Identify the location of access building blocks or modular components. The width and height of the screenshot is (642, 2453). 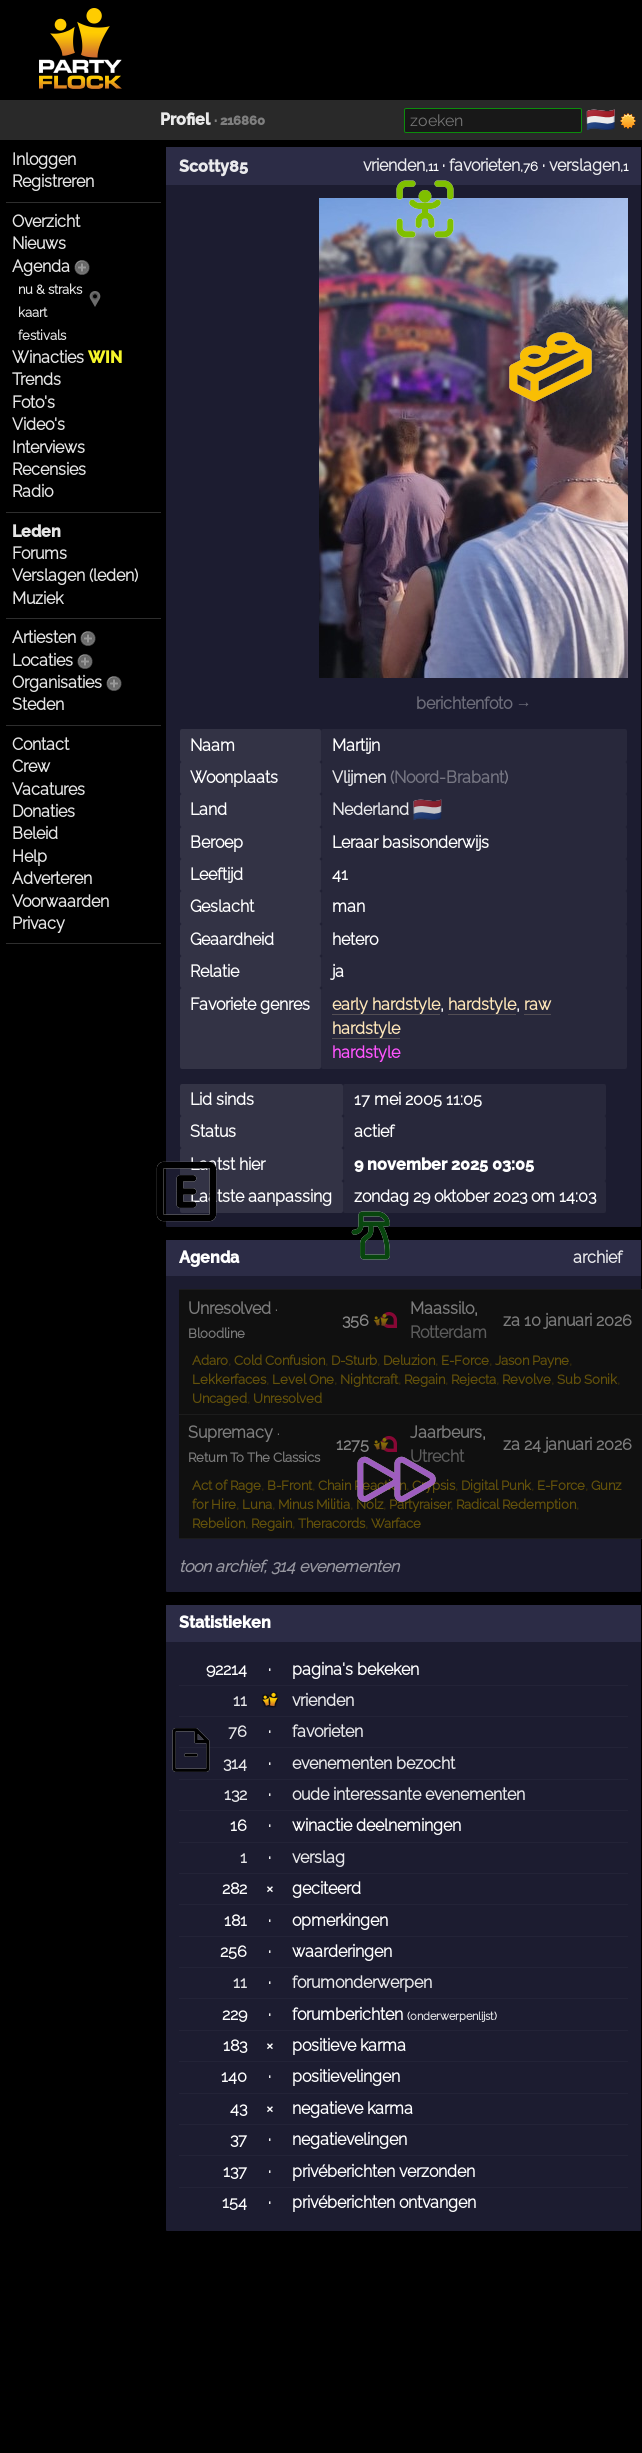
(550, 365).